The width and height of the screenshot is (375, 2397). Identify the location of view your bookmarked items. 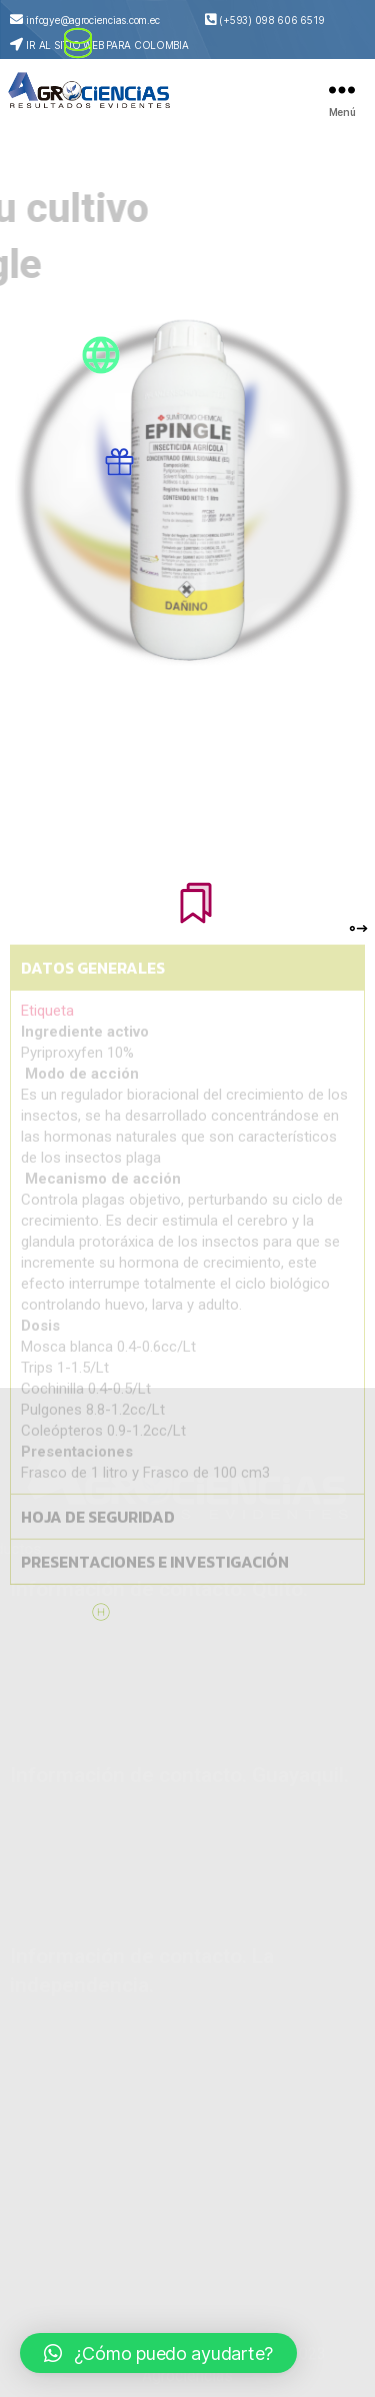
(196, 903).